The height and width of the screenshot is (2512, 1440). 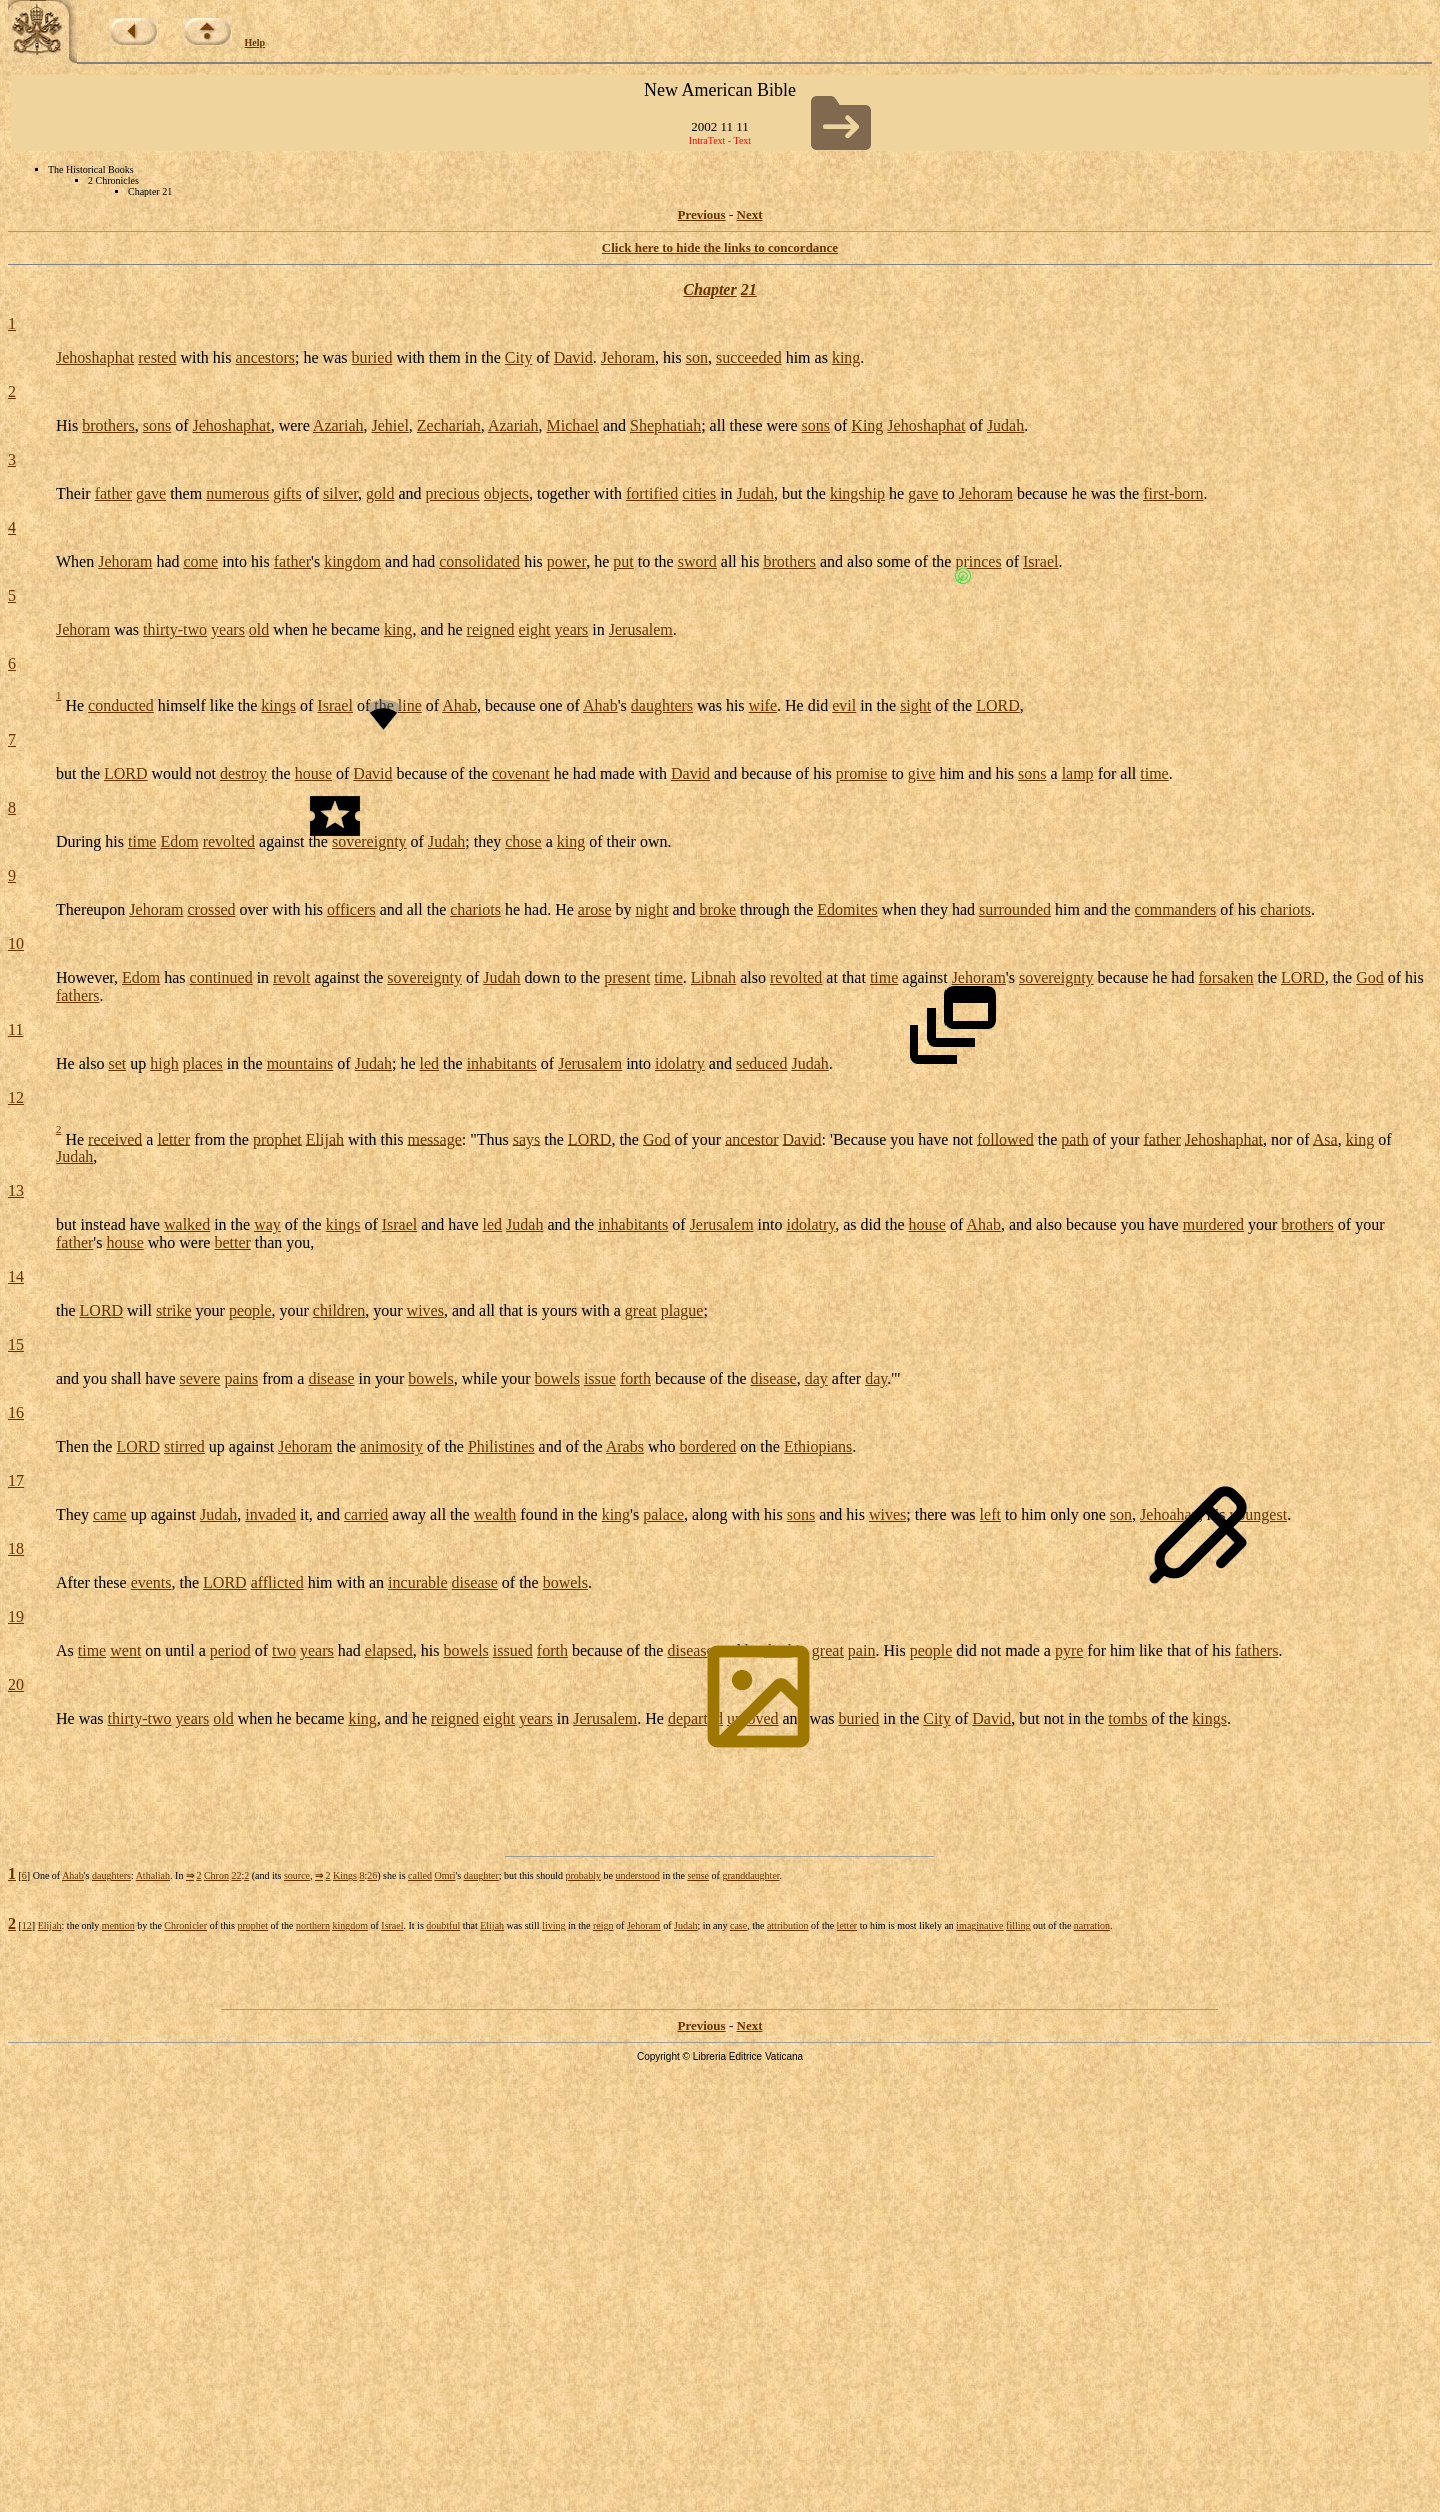 What do you see at coordinates (383, 714) in the screenshot?
I see `indicates moderate wifi signal strength` at bounding box center [383, 714].